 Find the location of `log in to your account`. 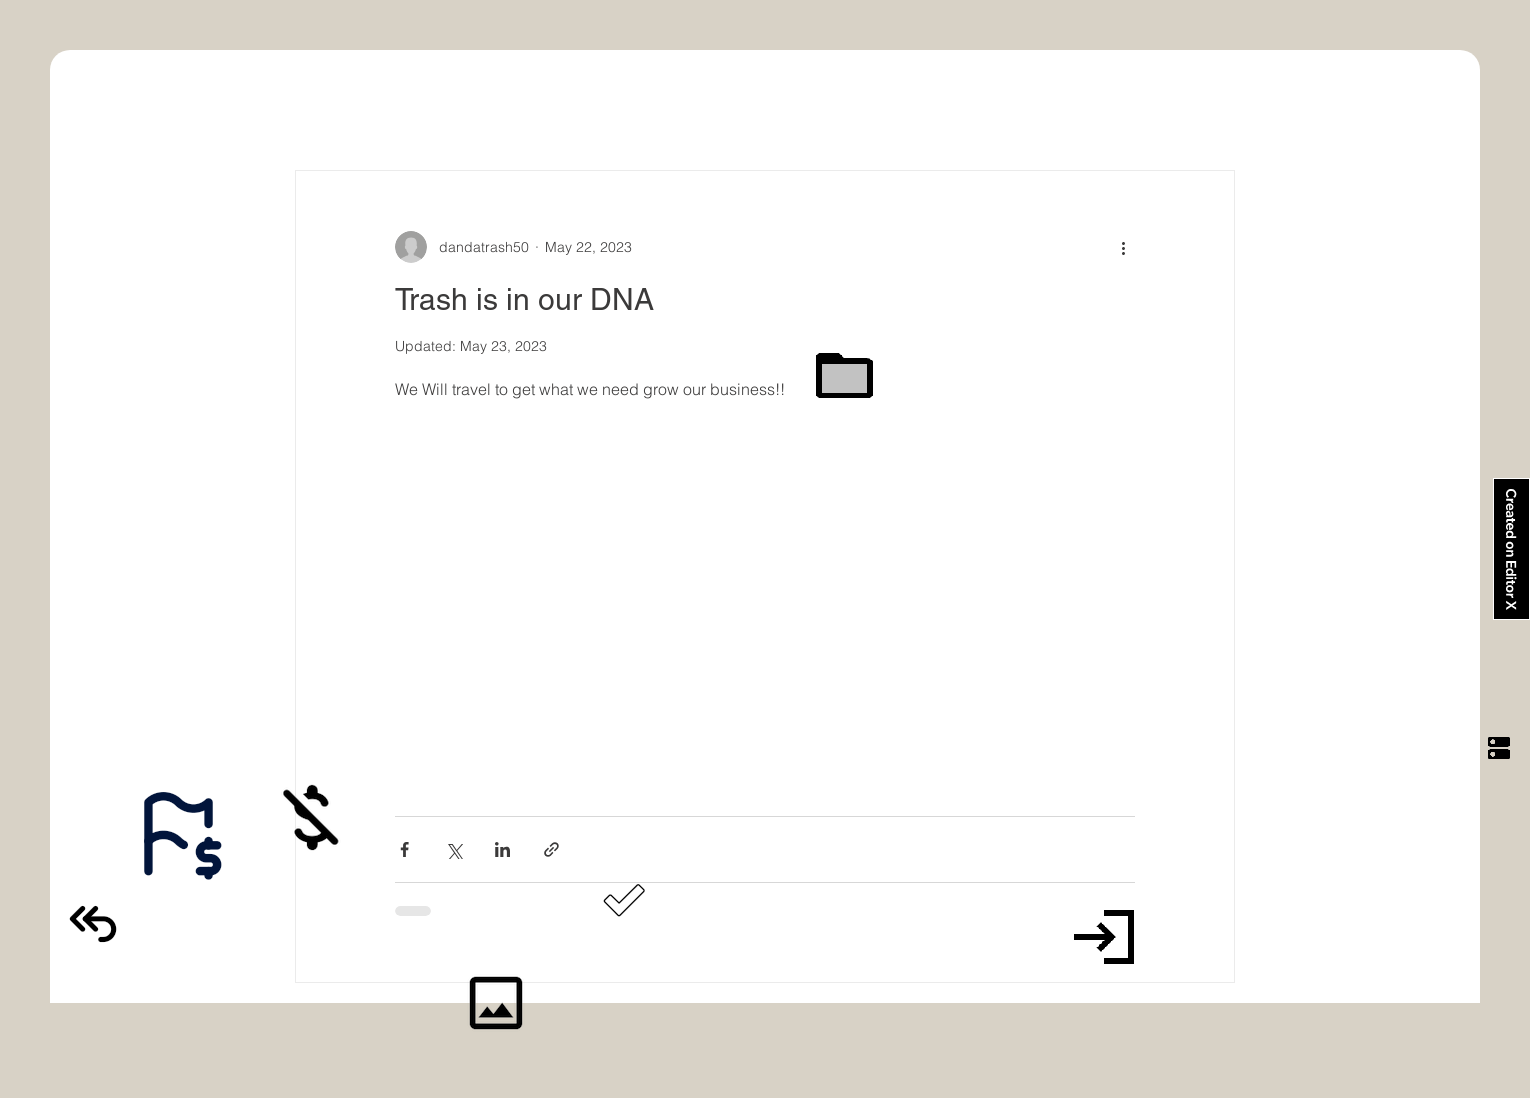

log in to your account is located at coordinates (1104, 937).